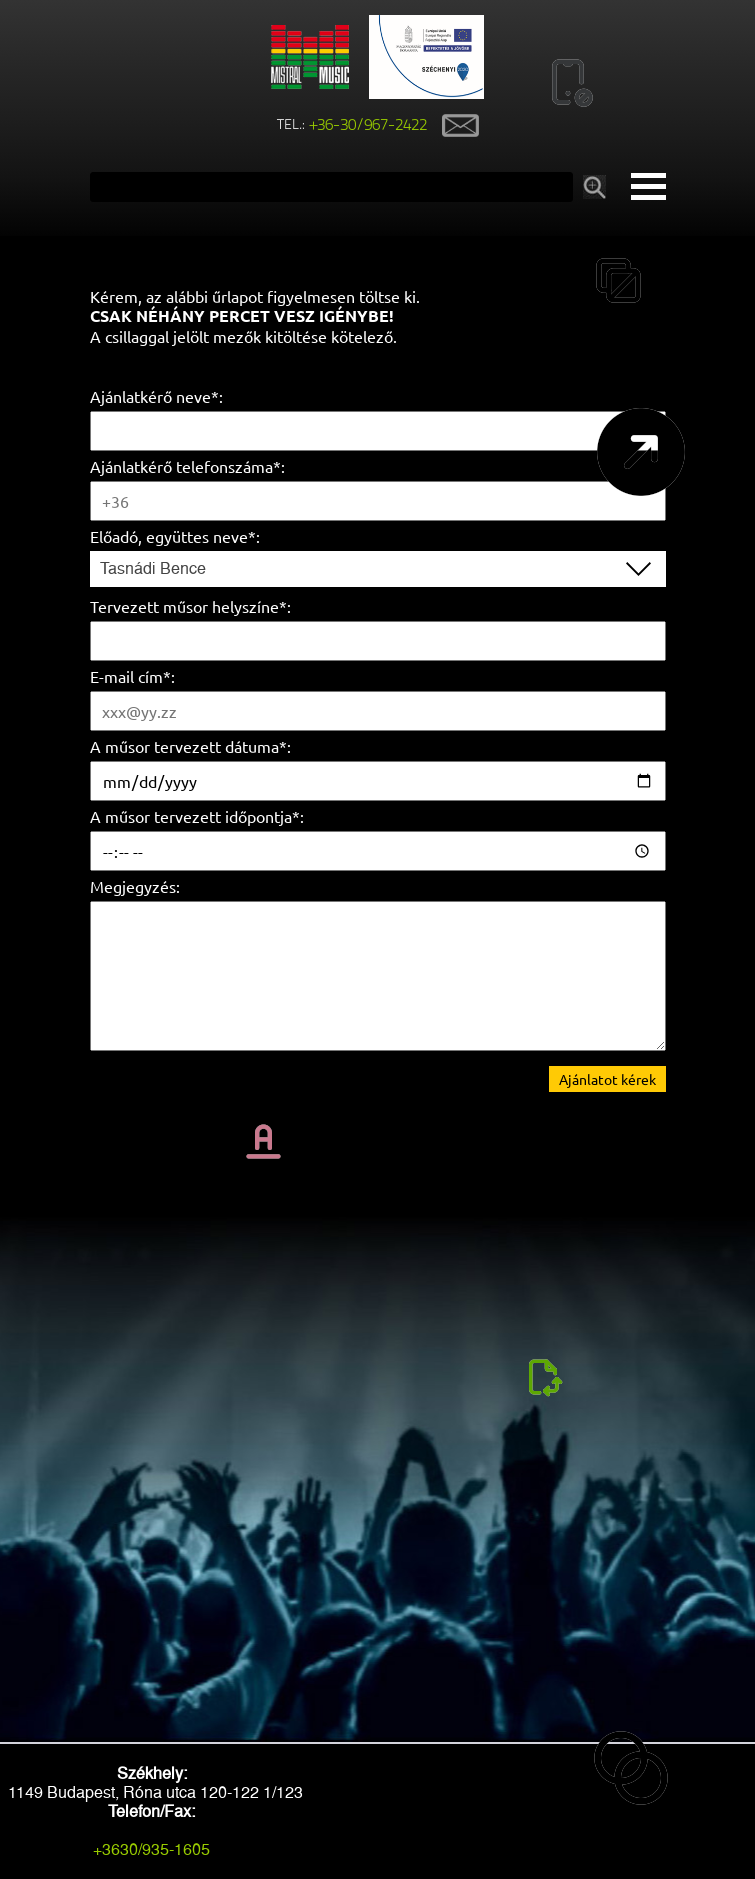 This screenshot has width=755, height=1879. I want to click on change text color, so click(263, 1141).